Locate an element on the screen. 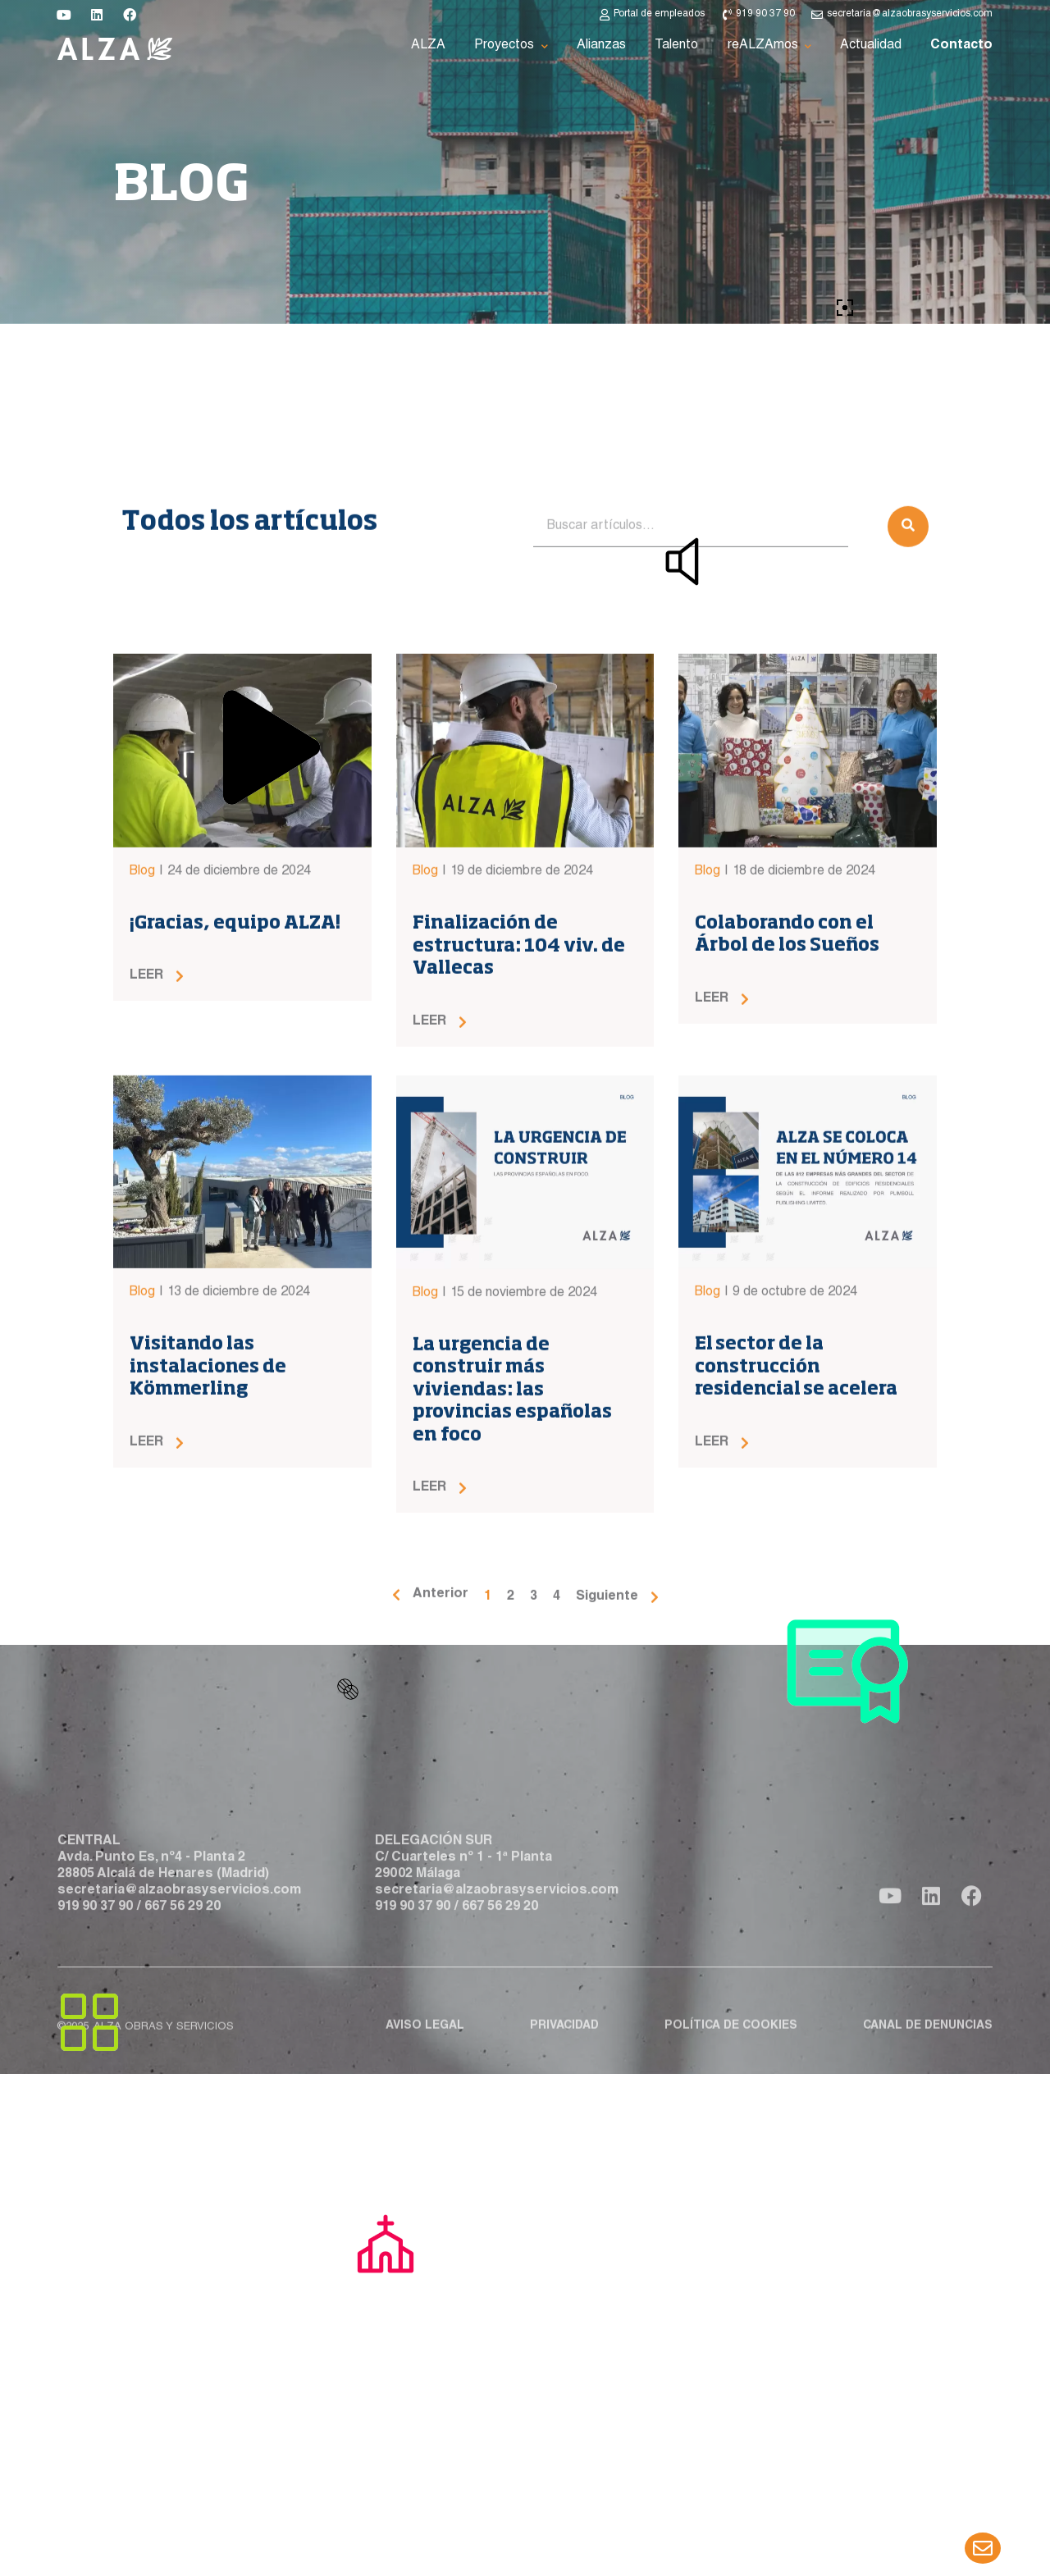 Image resolution: width=1050 pixels, height=2576 pixels. indicates a nearby church or place of worship is located at coordinates (386, 2247).